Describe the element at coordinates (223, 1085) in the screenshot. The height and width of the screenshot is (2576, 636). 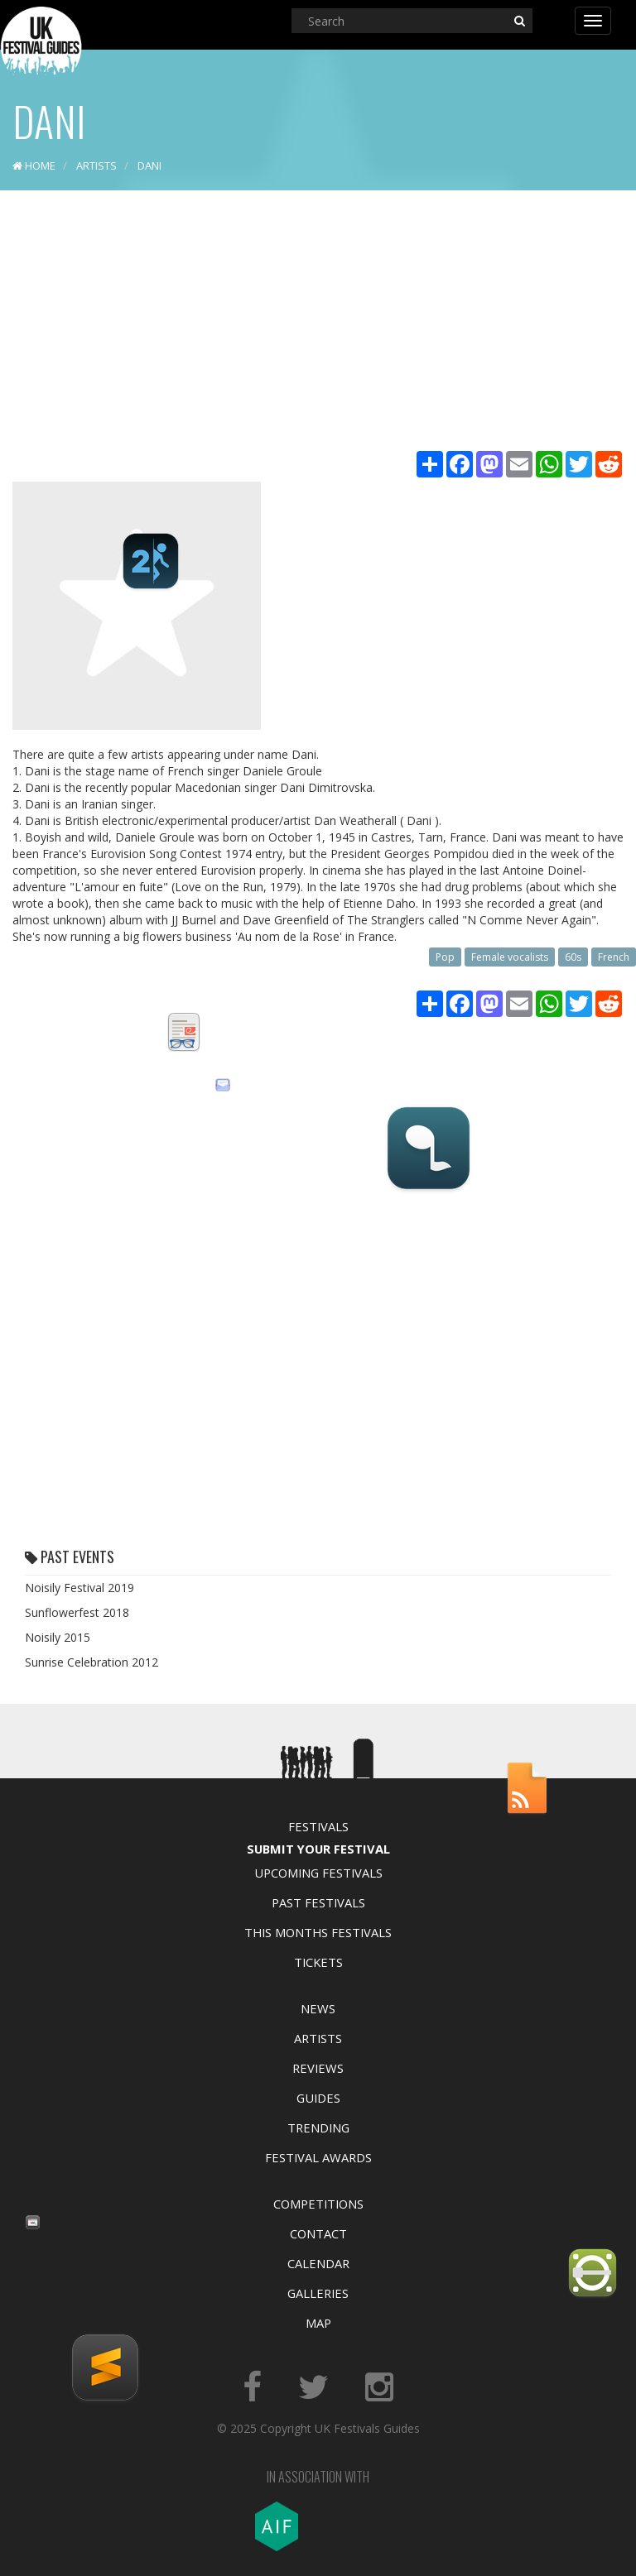
I see `open email application` at that location.